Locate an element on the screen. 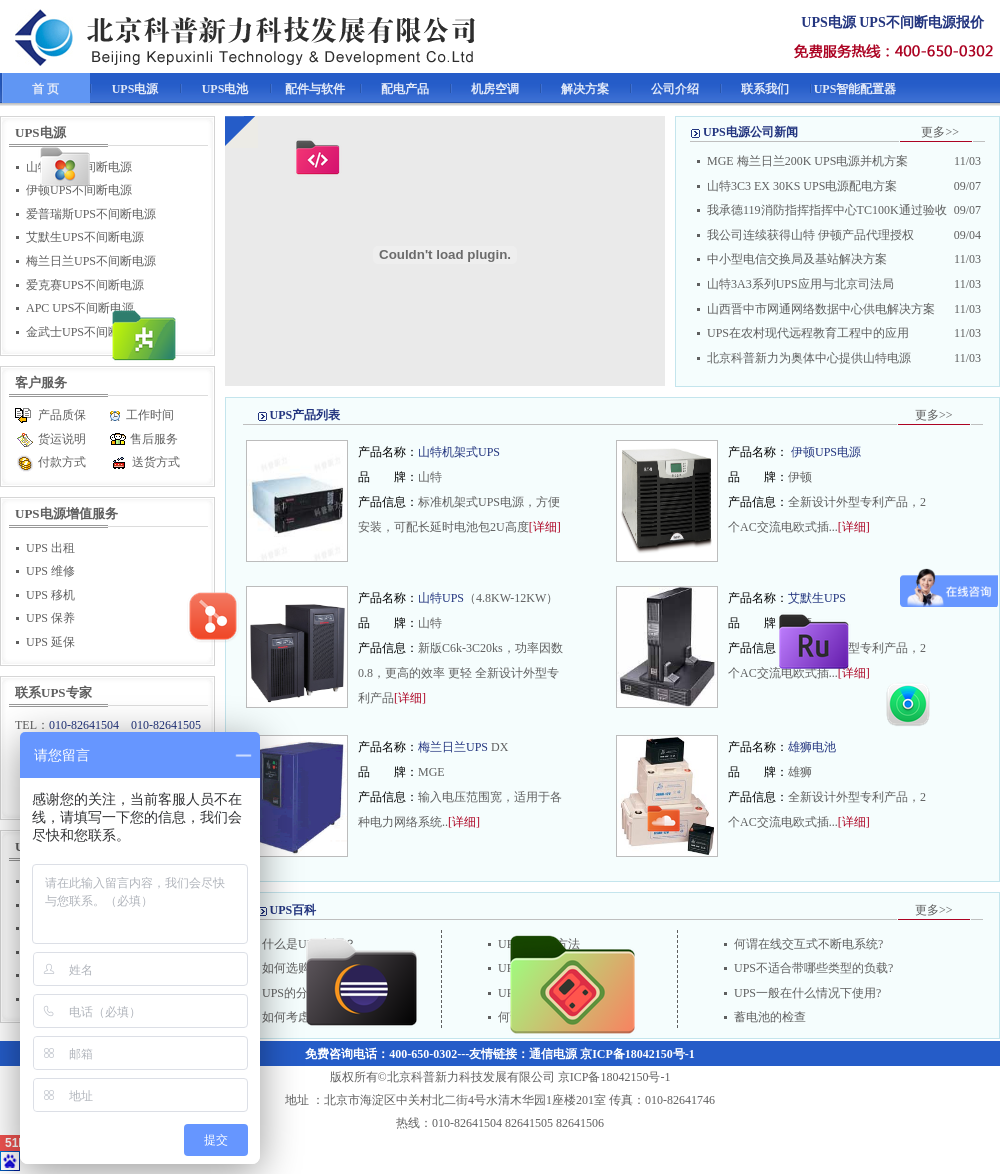 The height and width of the screenshot is (1174, 1000). open your GameJolt games folder is located at coordinates (144, 337).